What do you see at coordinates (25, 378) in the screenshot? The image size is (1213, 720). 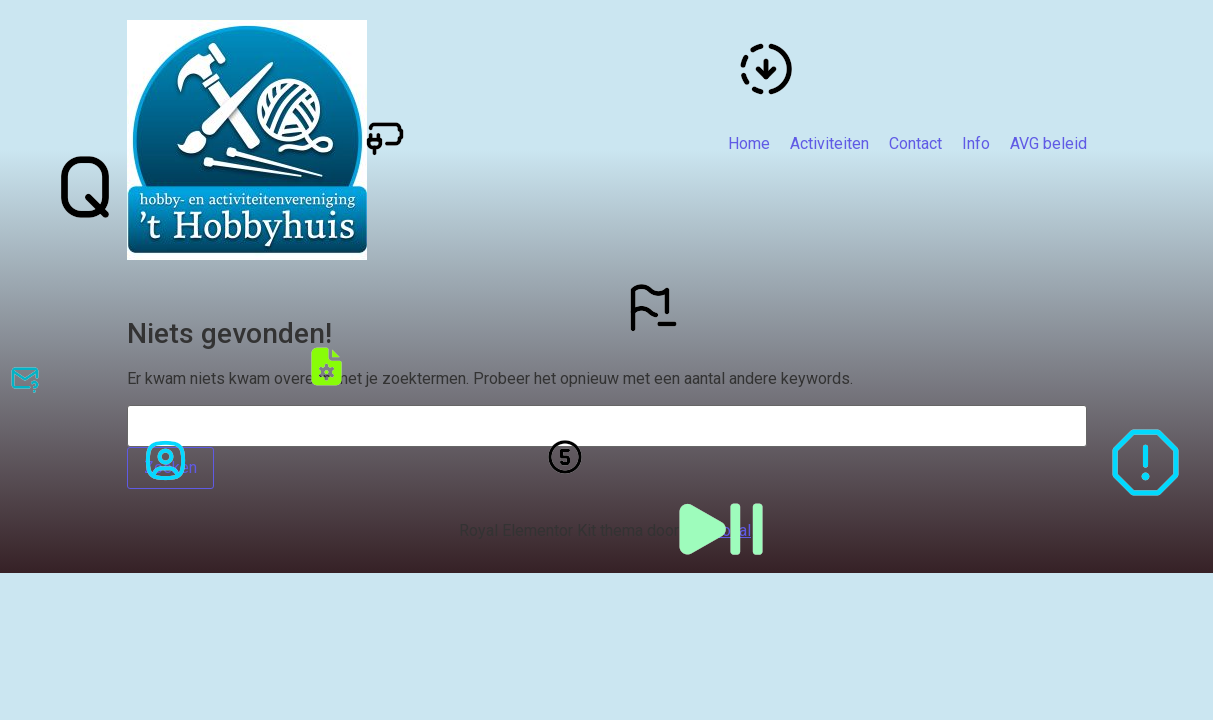 I see `email help or support` at bounding box center [25, 378].